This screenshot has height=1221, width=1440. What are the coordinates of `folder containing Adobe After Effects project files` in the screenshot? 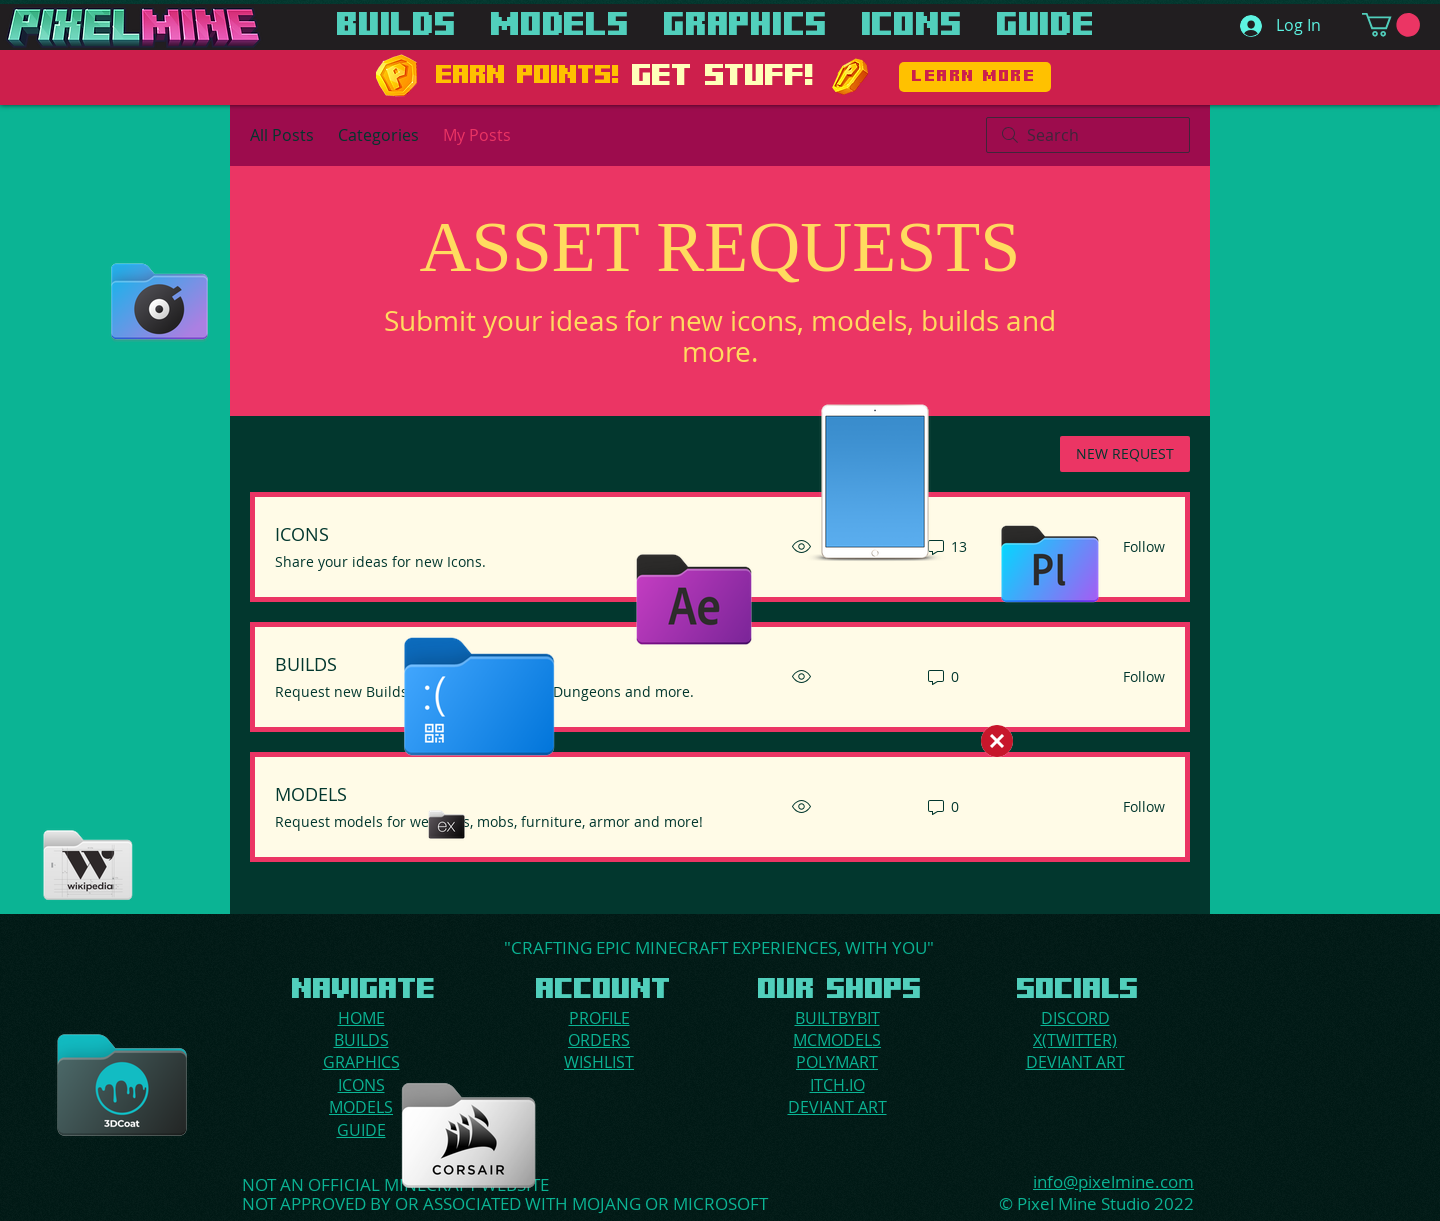 It's located at (693, 602).